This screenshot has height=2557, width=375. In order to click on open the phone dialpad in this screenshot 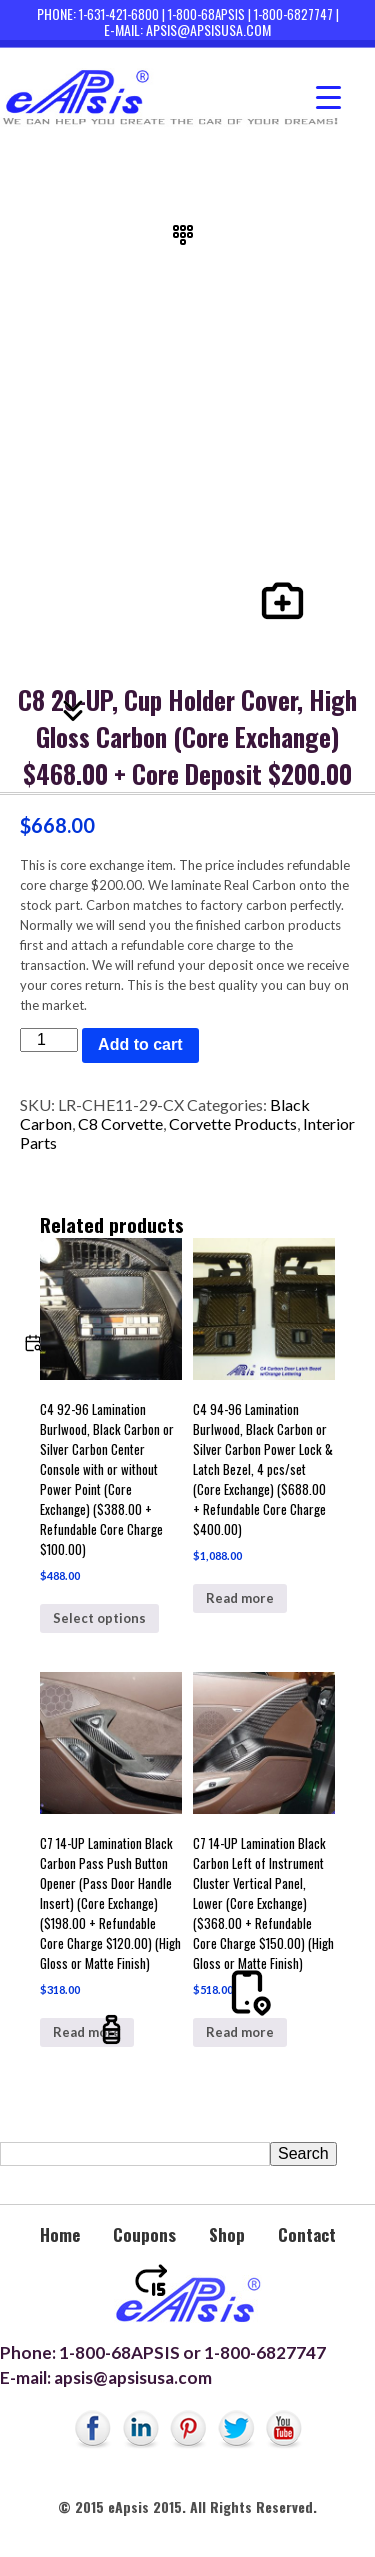, I will do `click(183, 235)`.